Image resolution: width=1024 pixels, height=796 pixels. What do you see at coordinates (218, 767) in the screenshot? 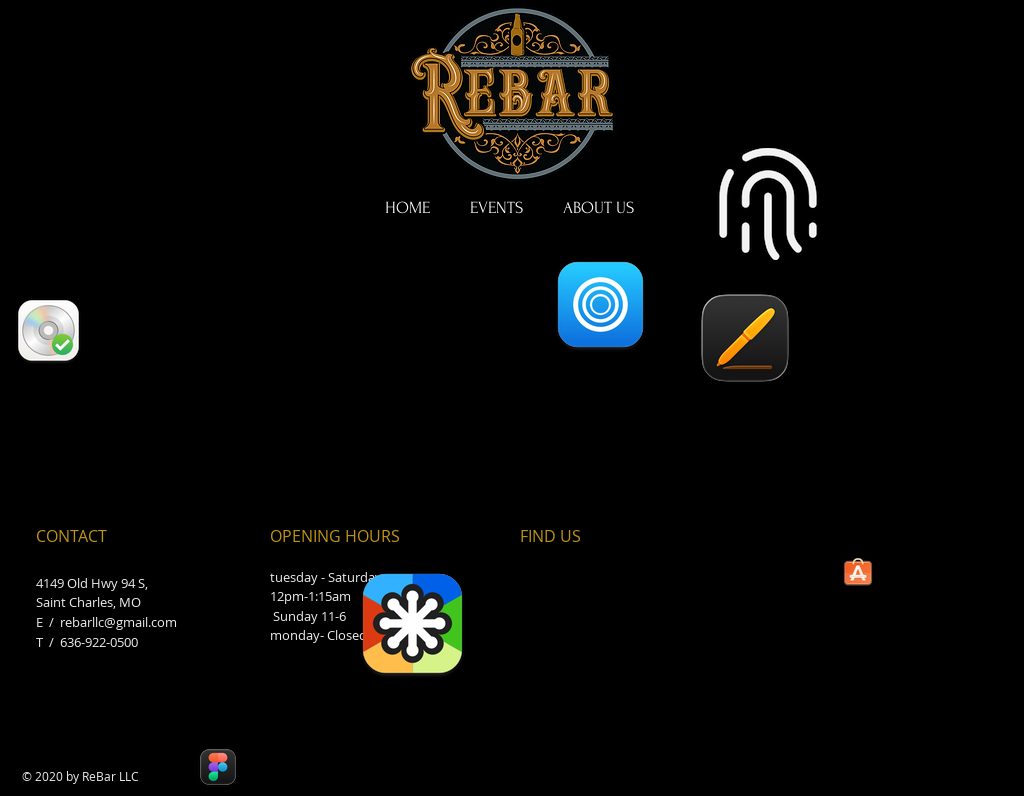
I see `open figma design app` at bounding box center [218, 767].